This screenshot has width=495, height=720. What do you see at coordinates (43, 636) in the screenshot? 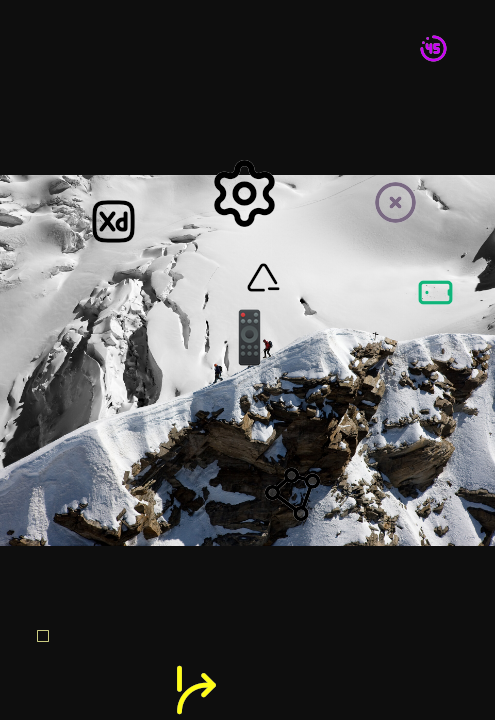
I see `stop media playback` at bounding box center [43, 636].